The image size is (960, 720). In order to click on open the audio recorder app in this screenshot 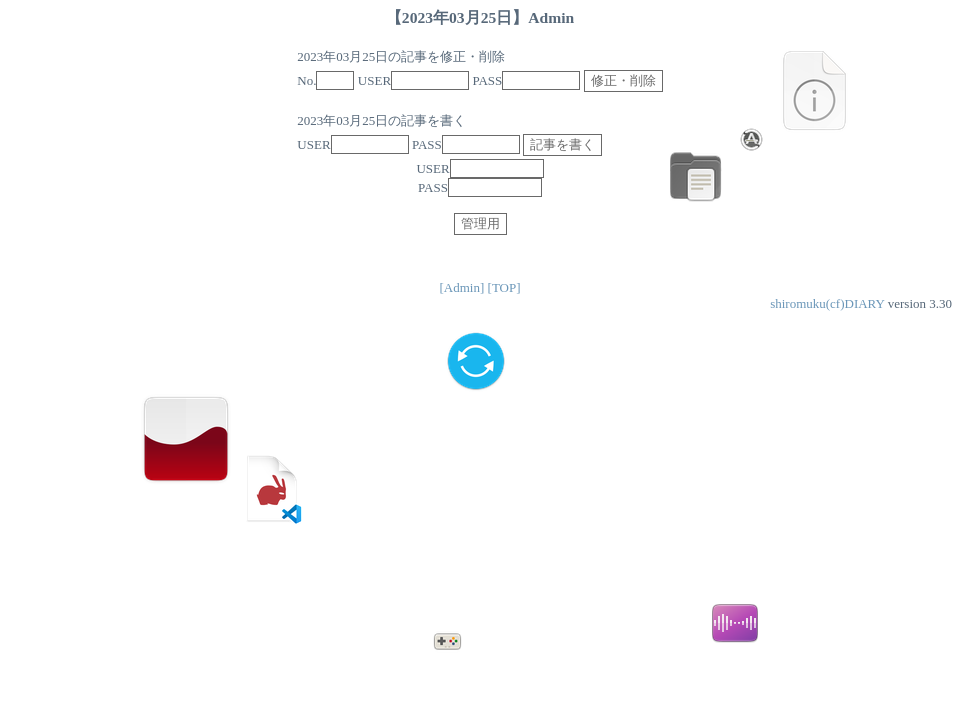, I will do `click(735, 623)`.